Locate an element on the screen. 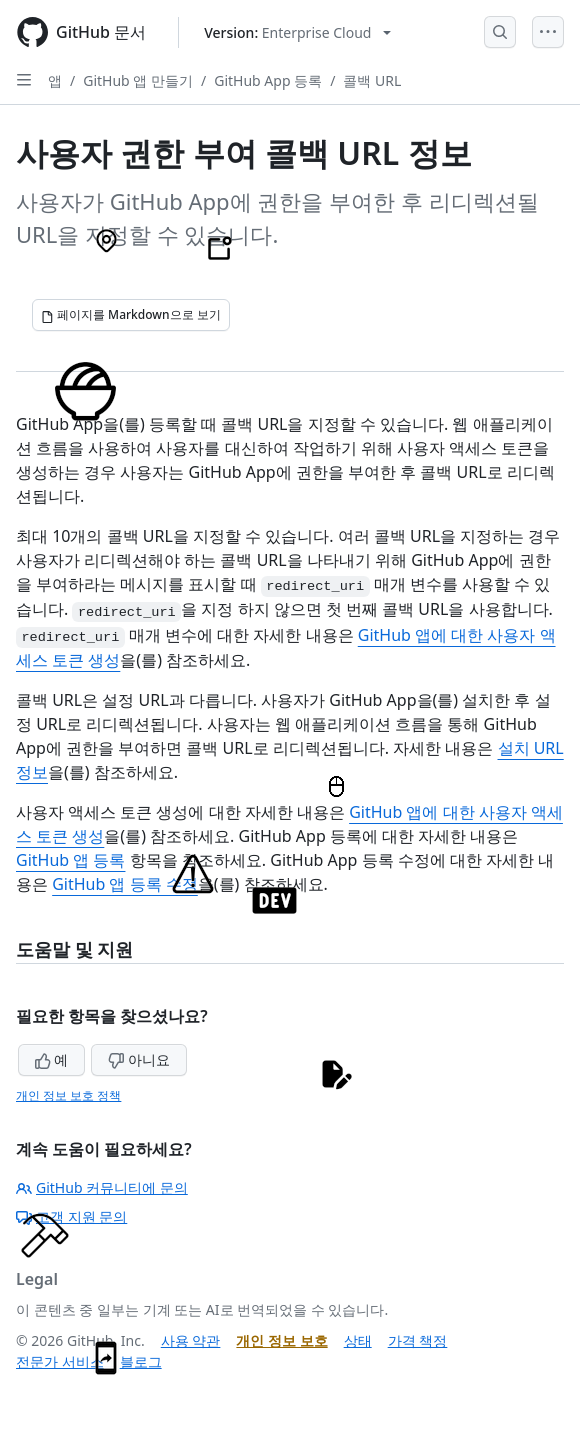 The height and width of the screenshot is (1436, 580). edit this document is located at coordinates (336, 1074).